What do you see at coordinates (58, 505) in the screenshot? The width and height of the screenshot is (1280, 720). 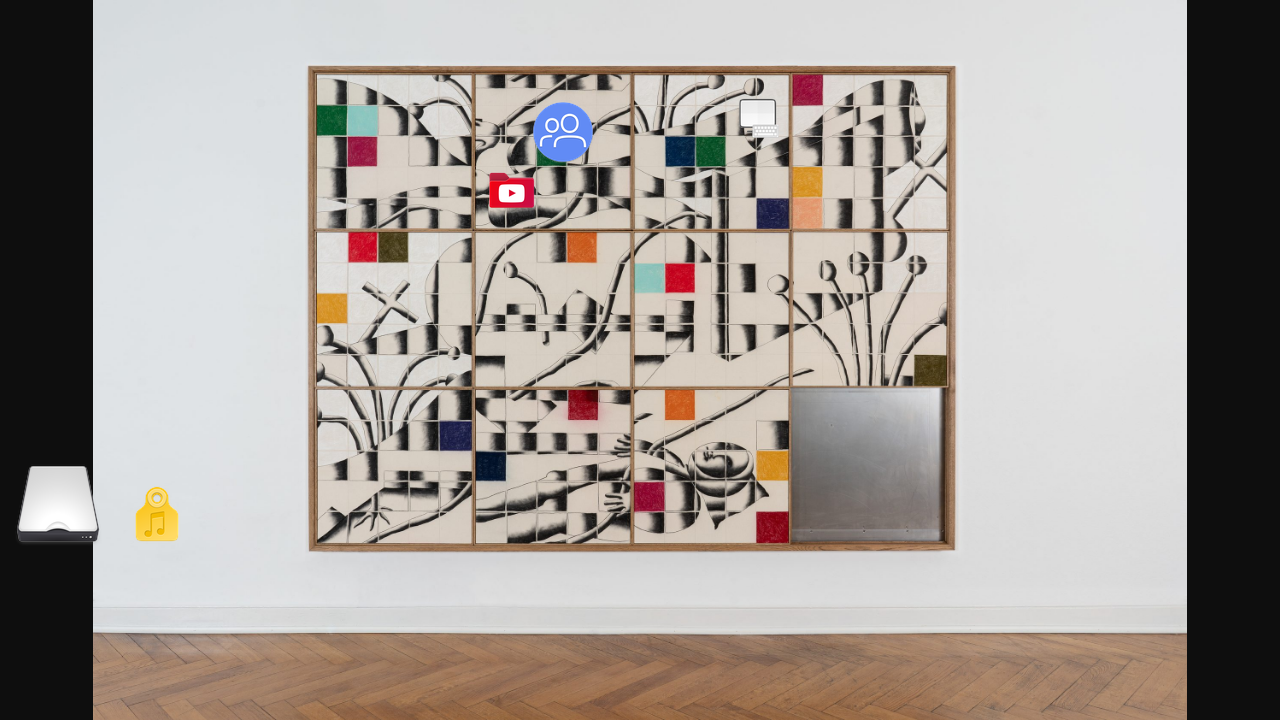 I see `open scanner application` at bounding box center [58, 505].